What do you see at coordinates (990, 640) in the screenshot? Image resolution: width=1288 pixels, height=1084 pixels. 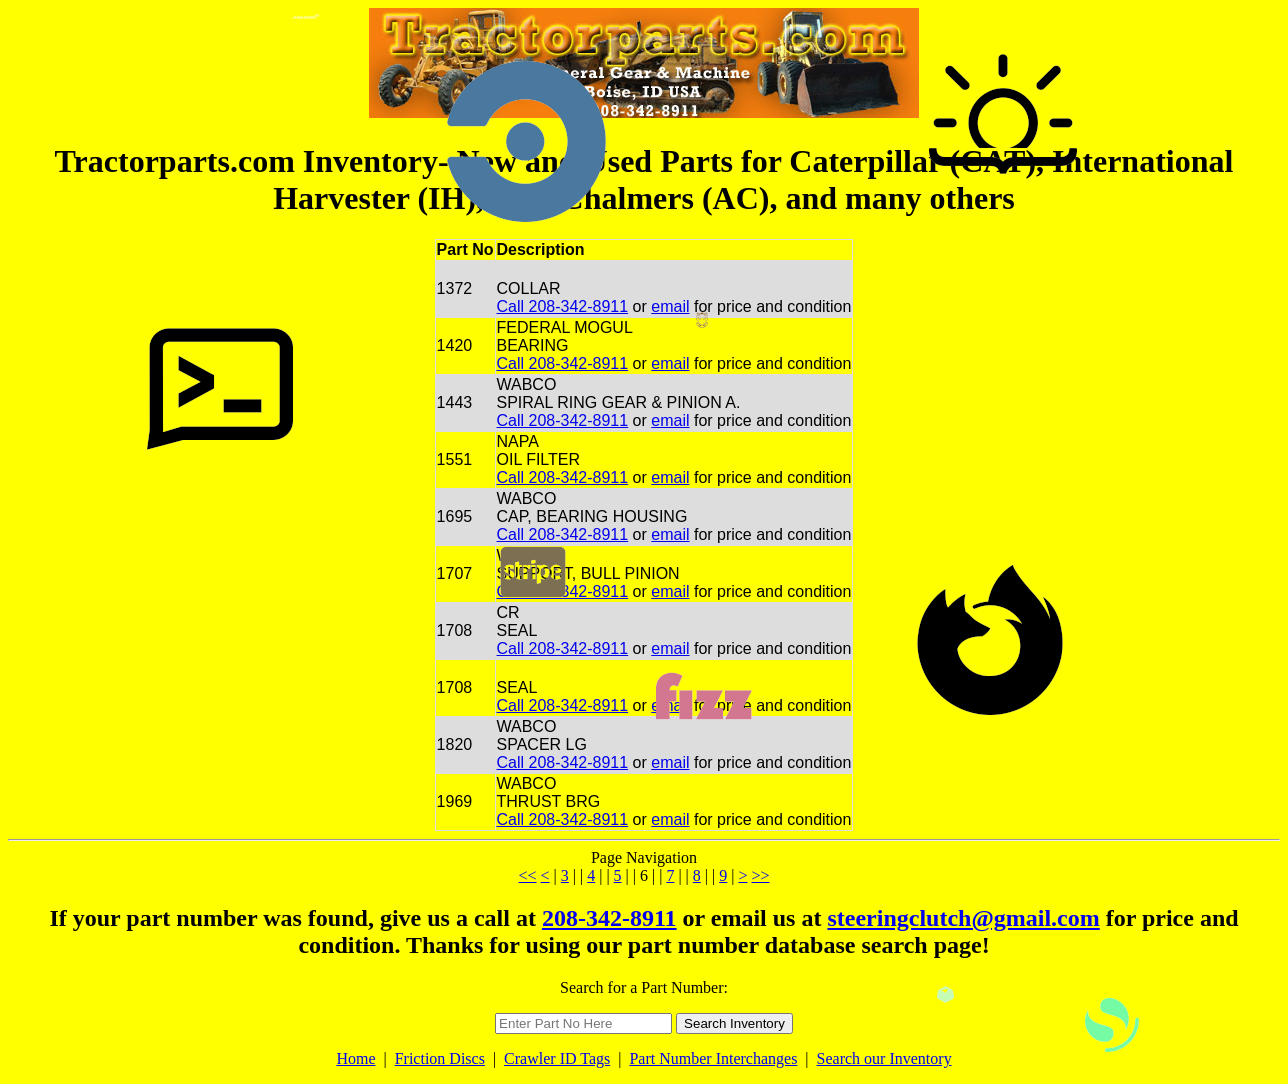 I see `open Firefox browser` at bounding box center [990, 640].